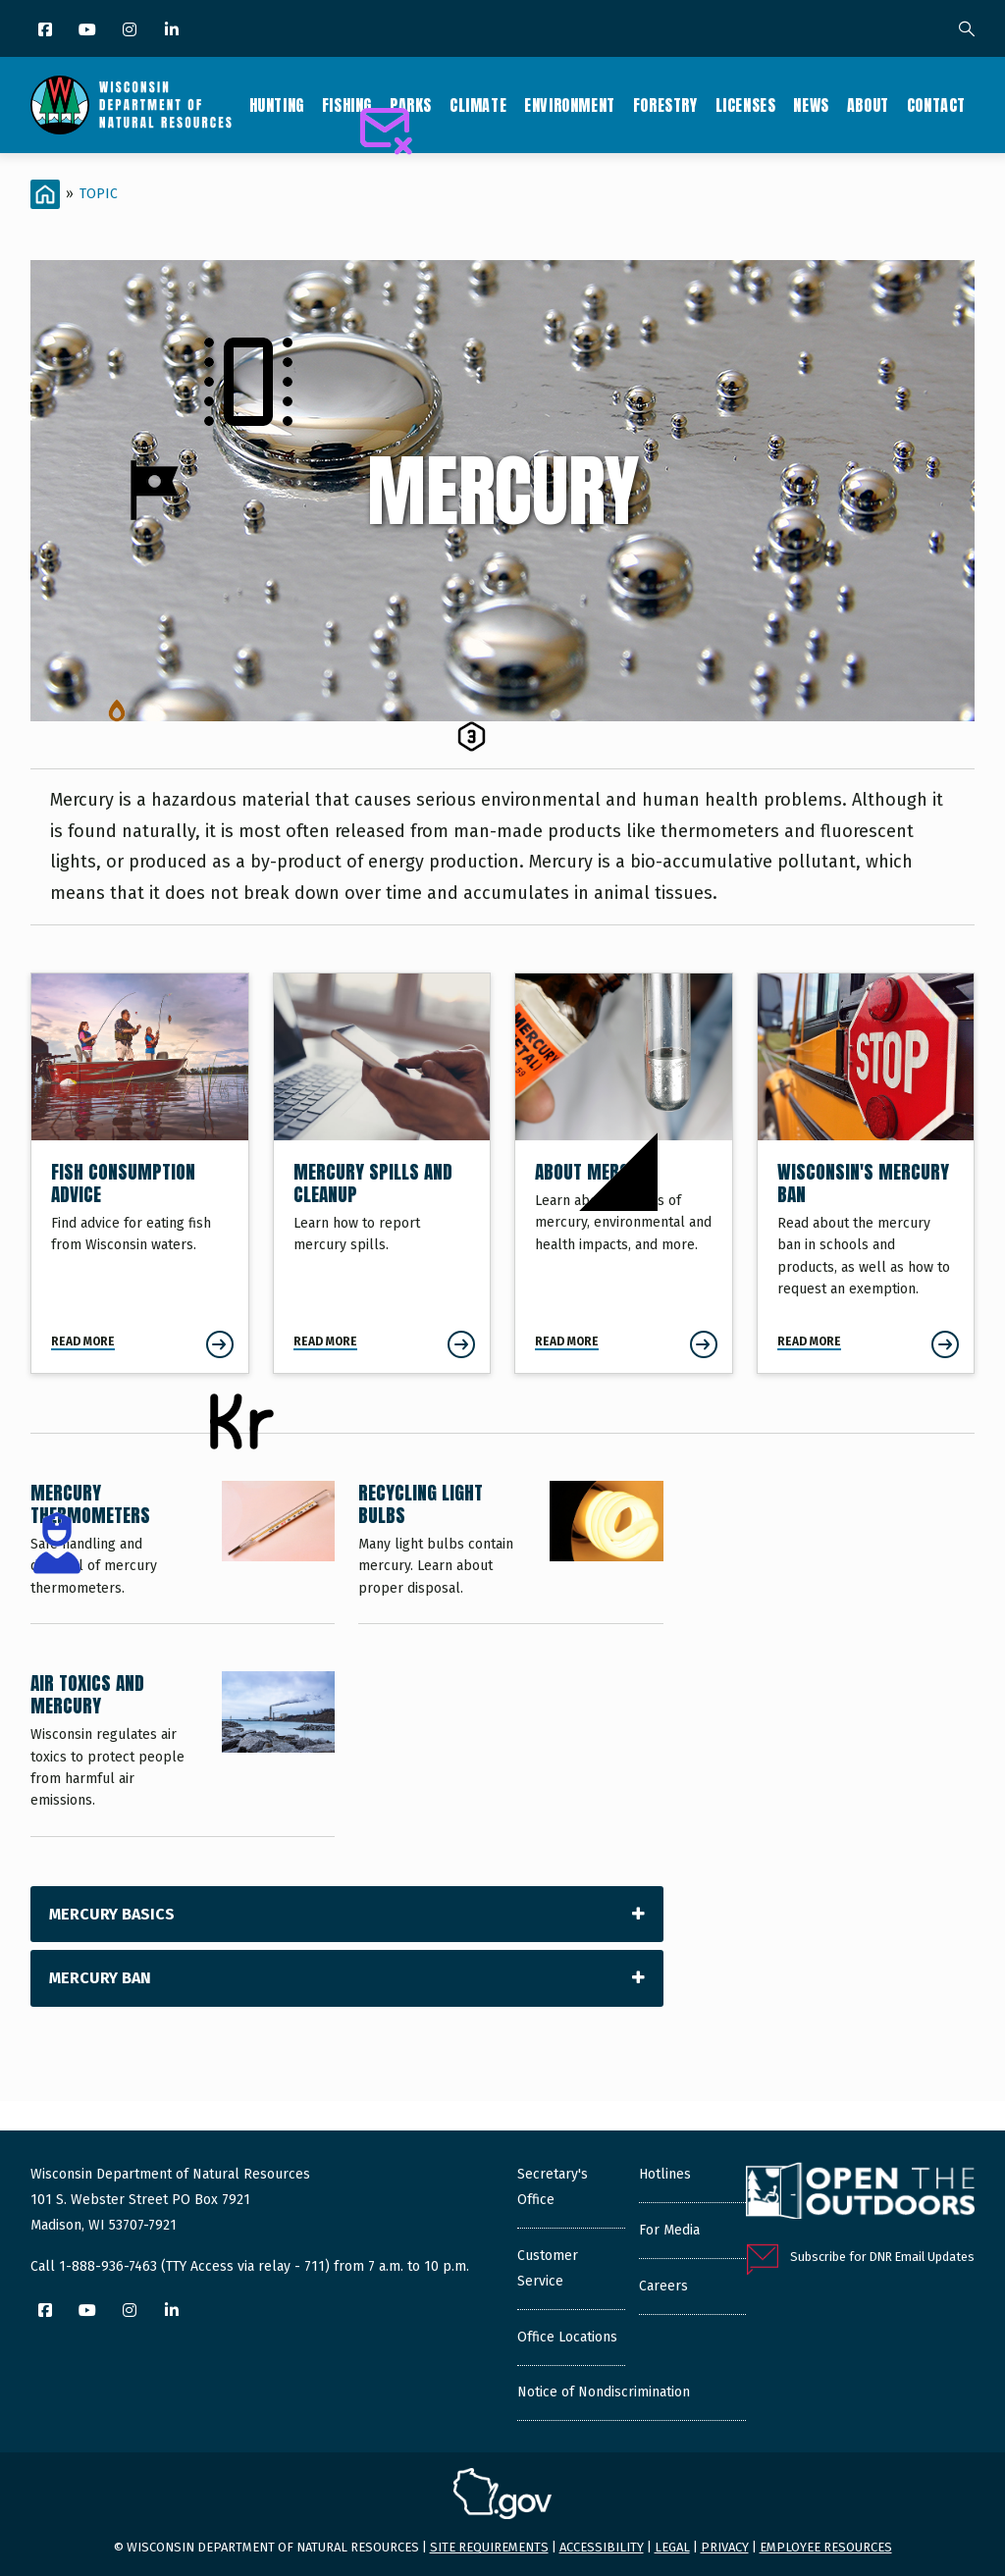 The image size is (1005, 2576). What do you see at coordinates (618, 1172) in the screenshot?
I see `indicates full cellular signal strength` at bounding box center [618, 1172].